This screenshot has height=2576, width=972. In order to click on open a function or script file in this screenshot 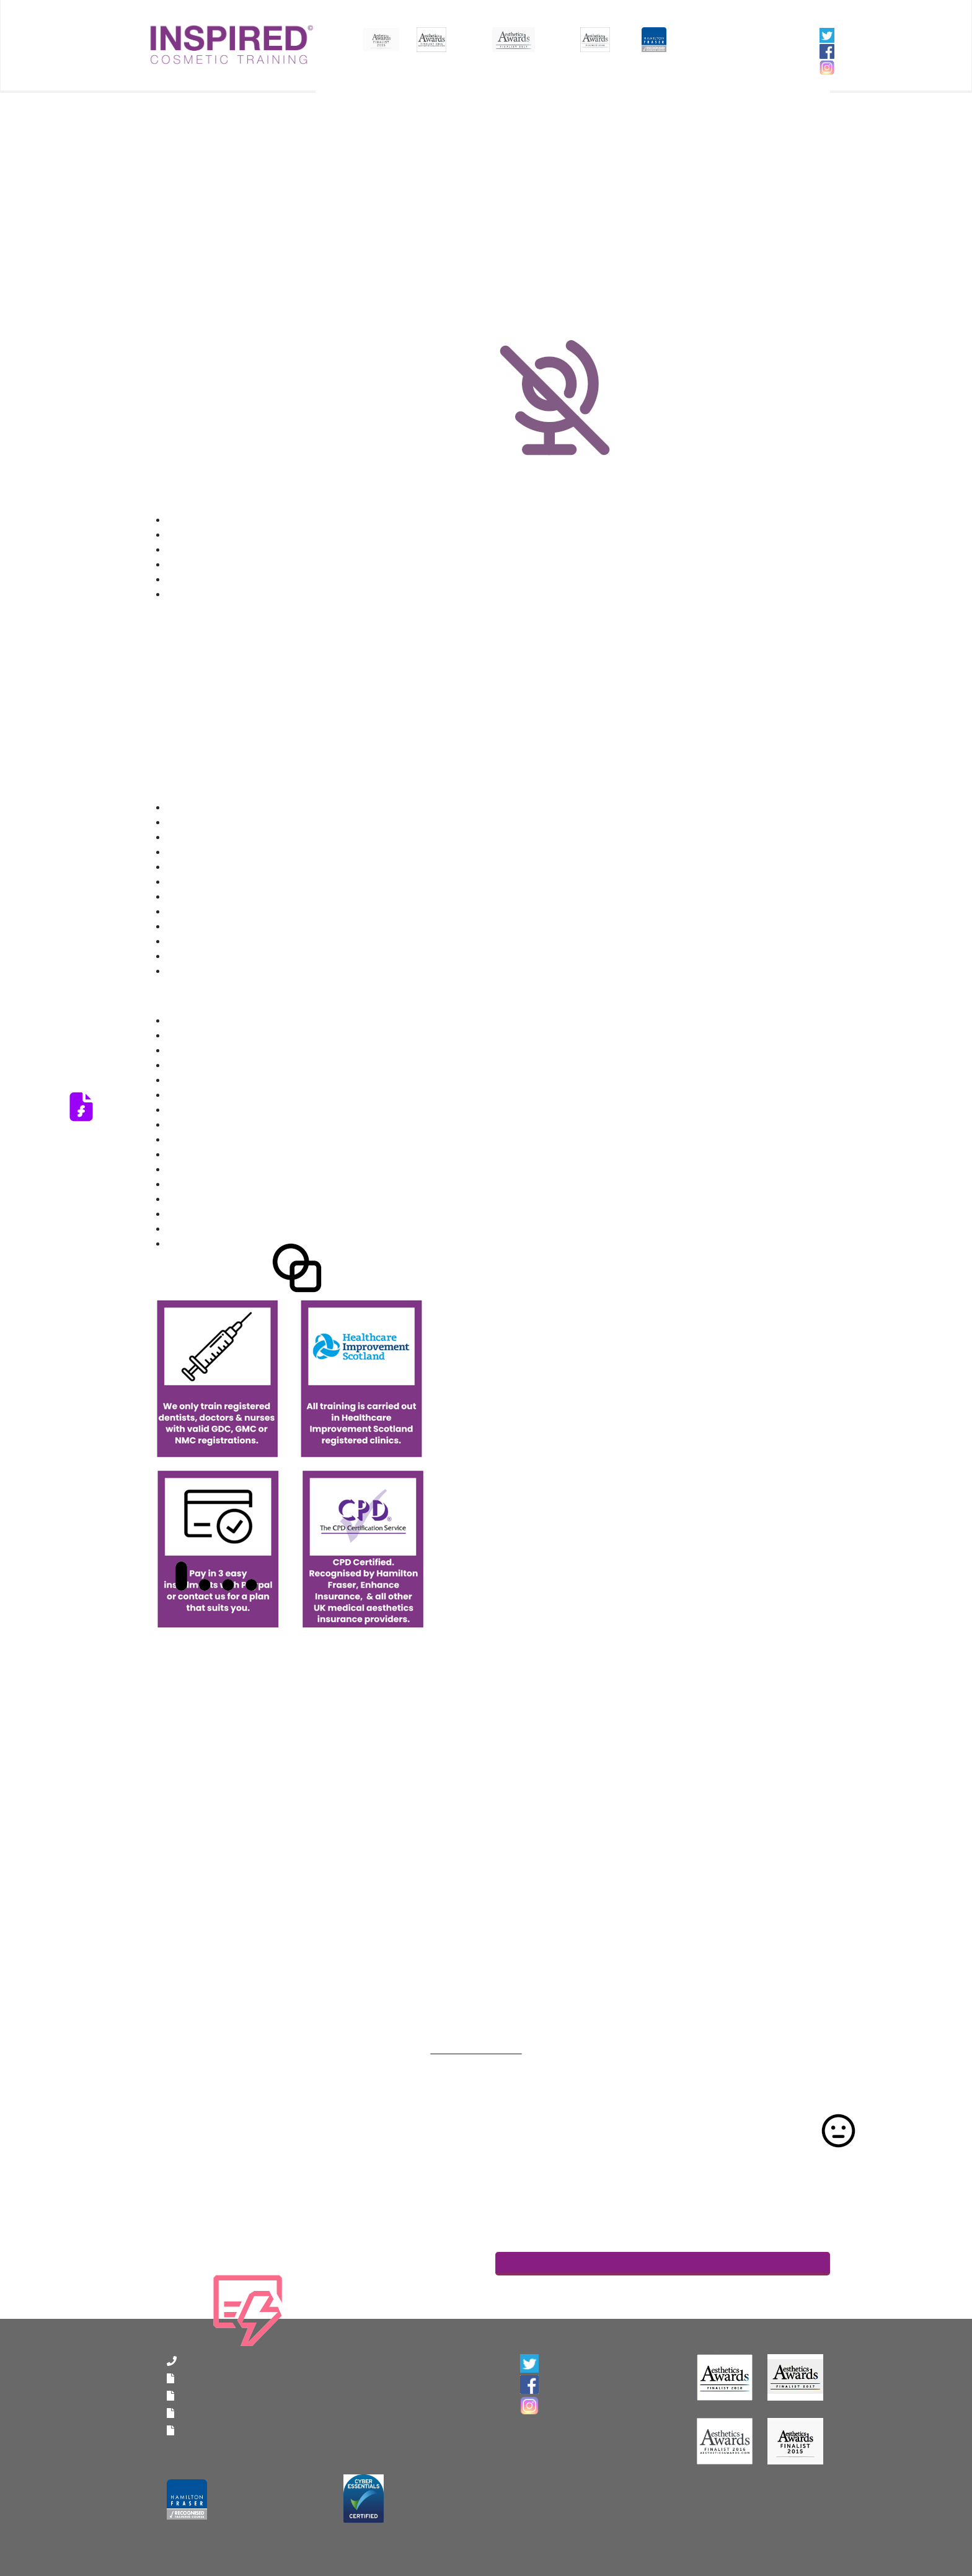, I will do `click(81, 1107)`.